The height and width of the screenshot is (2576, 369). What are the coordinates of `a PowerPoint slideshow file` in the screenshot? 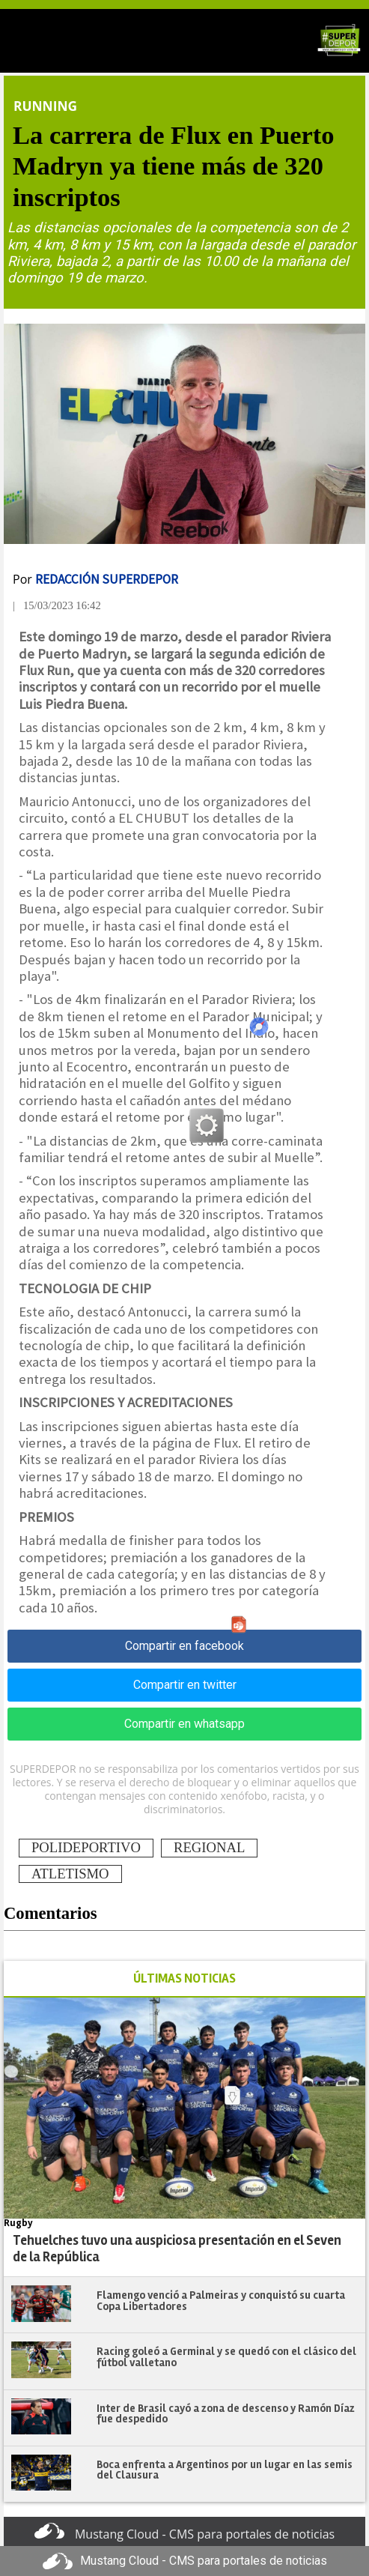 It's located at (239, 1624).